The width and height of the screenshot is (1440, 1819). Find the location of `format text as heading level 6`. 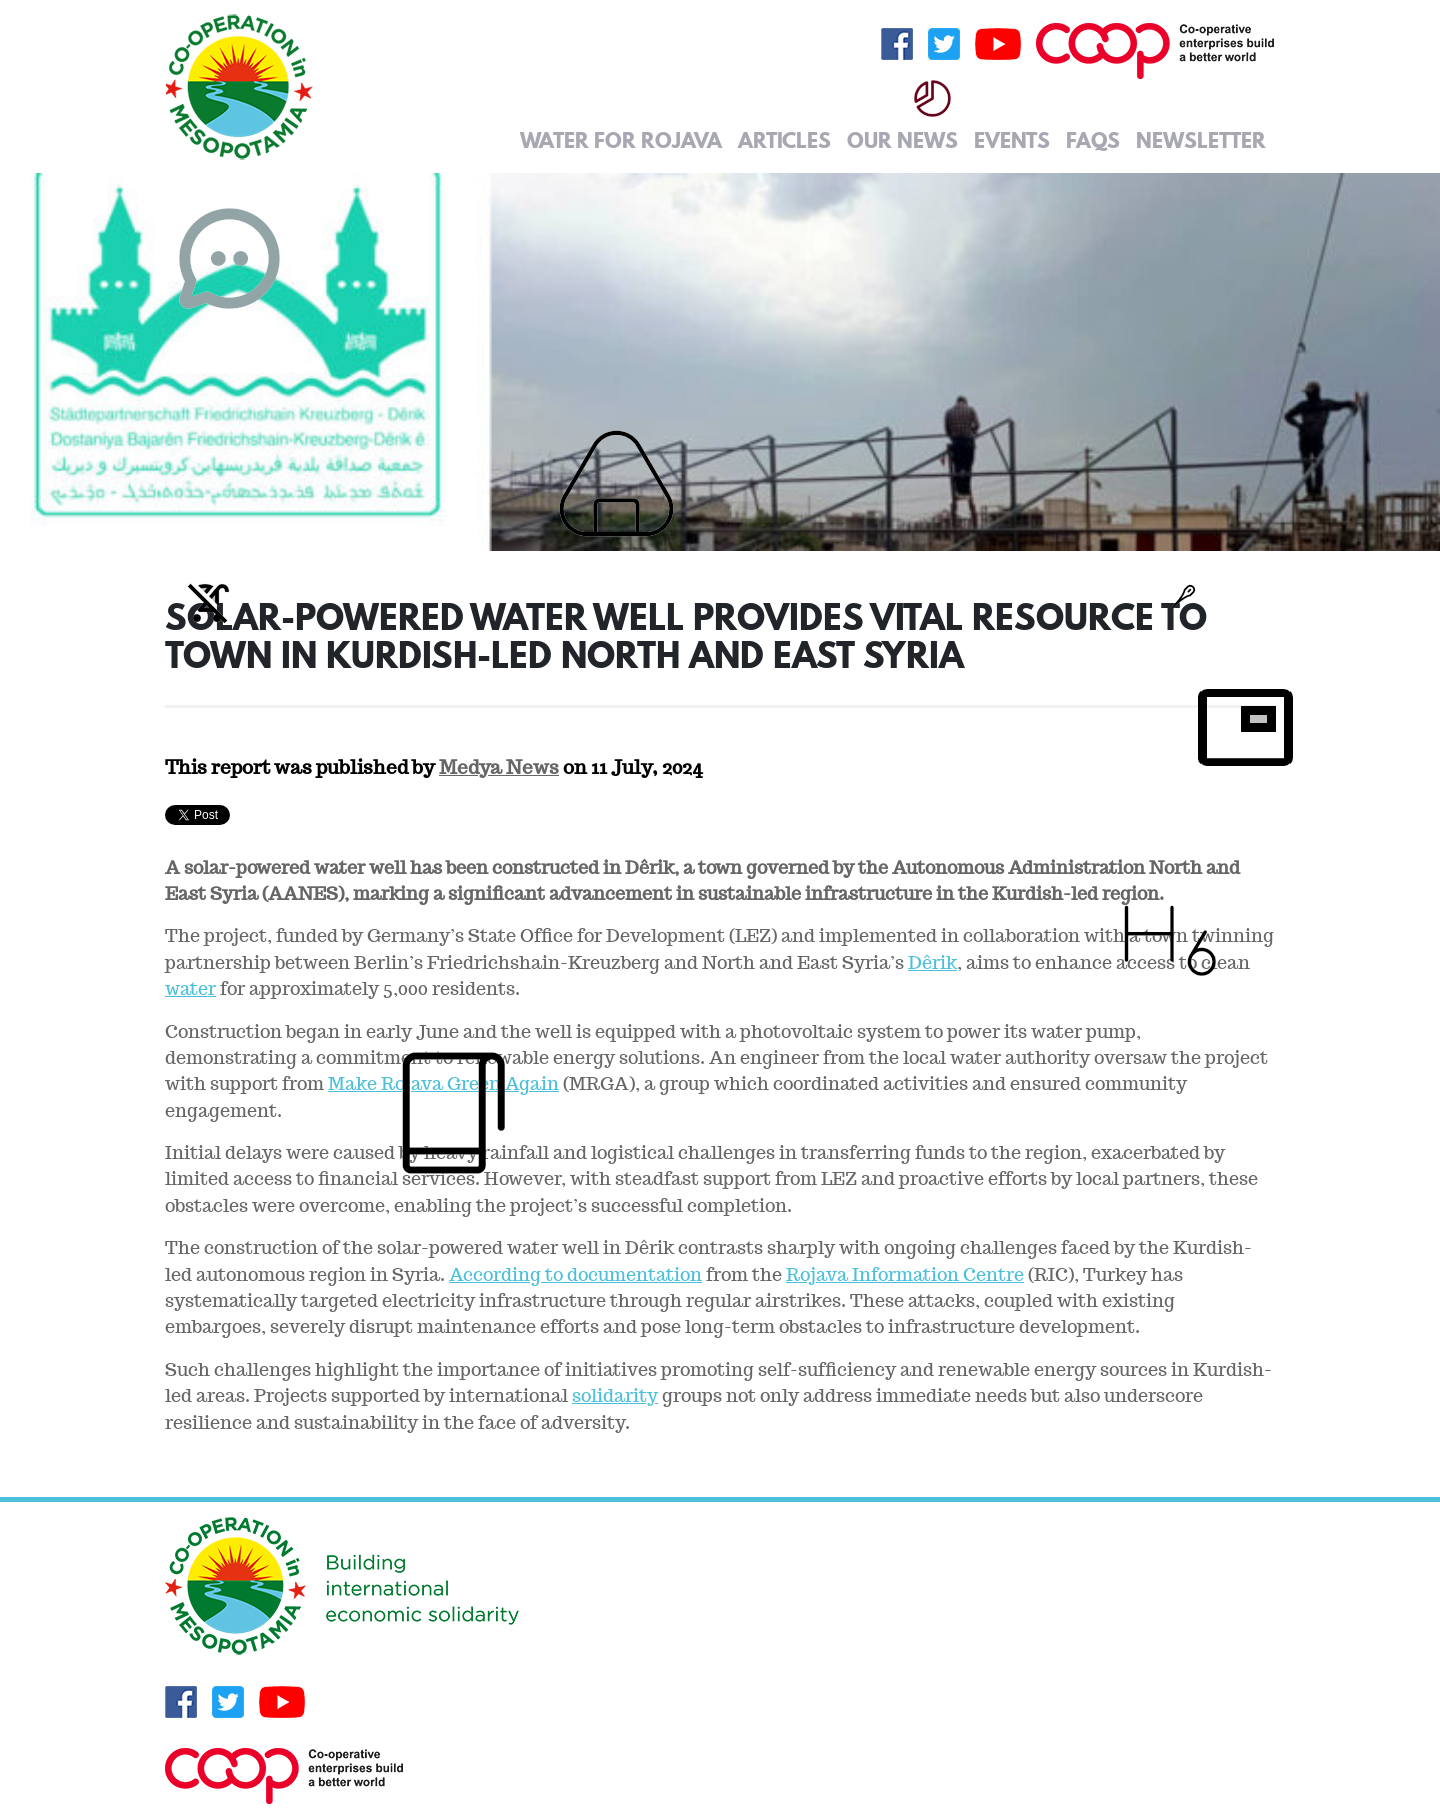

format text as heading level 6 is located at coordinates (1165, 939).